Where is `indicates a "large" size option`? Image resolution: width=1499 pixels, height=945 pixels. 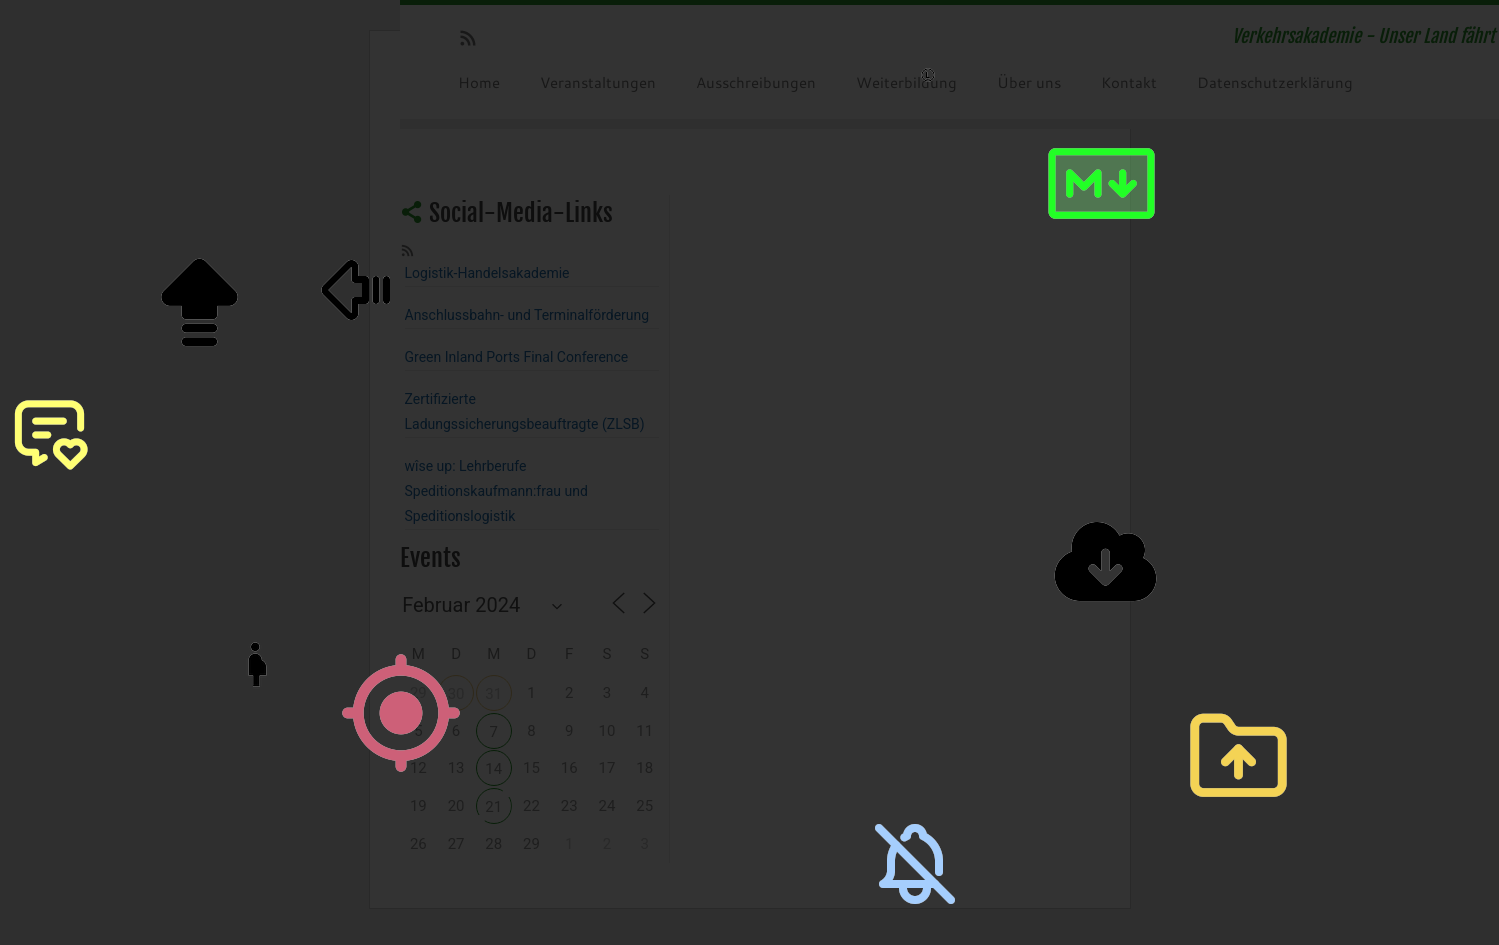 indicates a "large" size option is located at coordinates (928, 75).